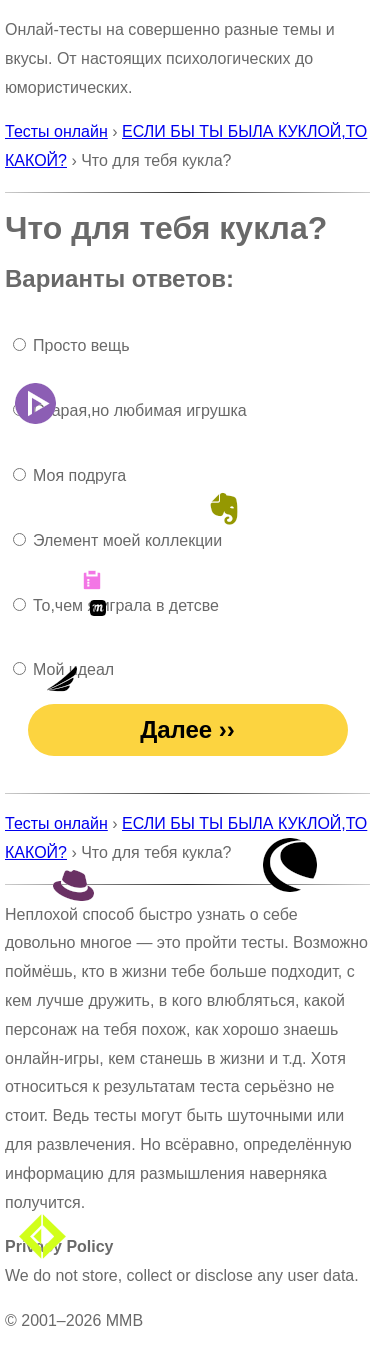 This screenshot has height=1352, width=375. Describe the element at coordinates (290, 865) in the screenshot. I see `celestron brand logo` at that location.